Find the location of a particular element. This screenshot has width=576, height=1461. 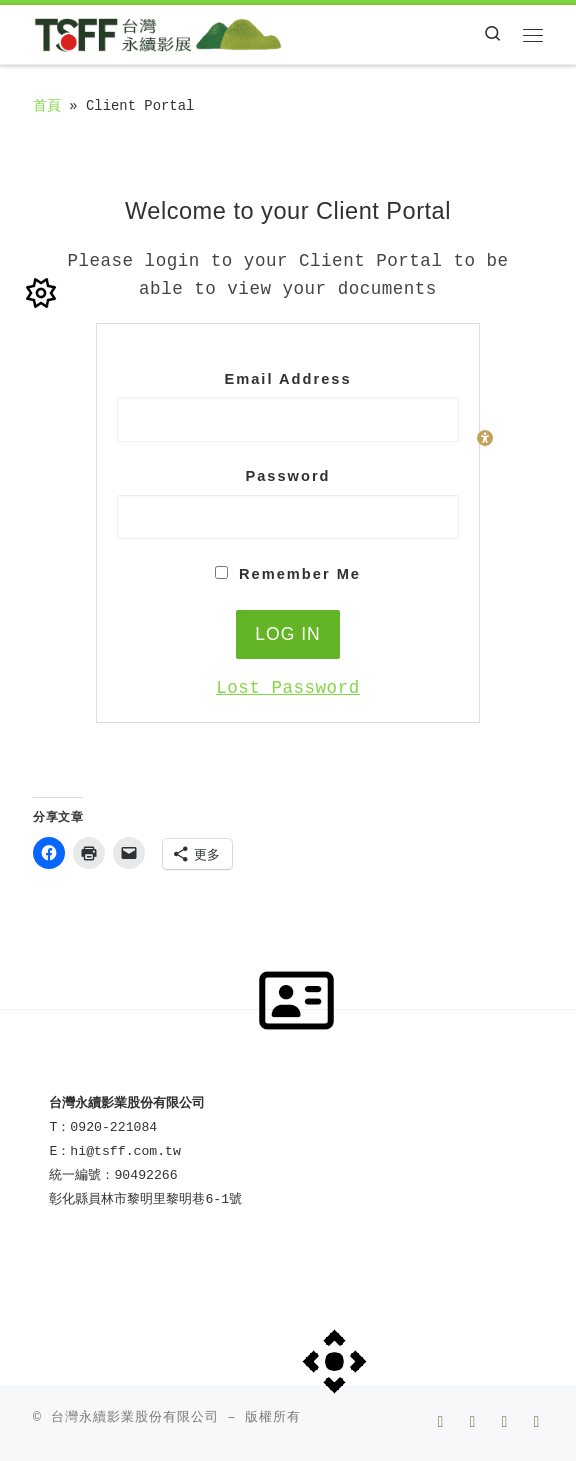

view contact information is located at coordinates (296, 1000).